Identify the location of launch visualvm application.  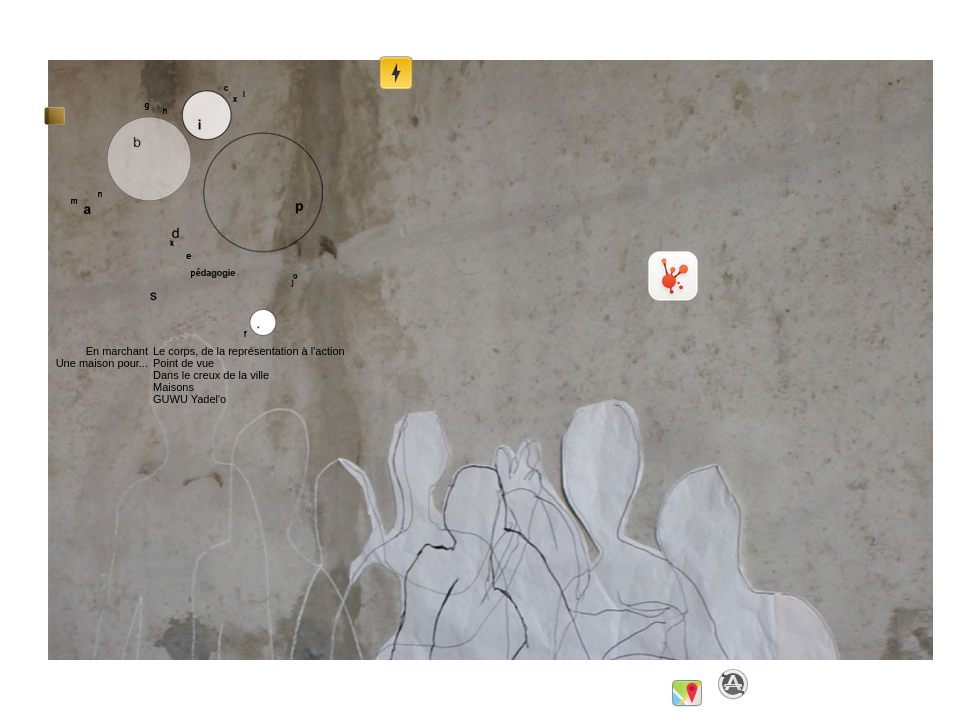
(673, 276).